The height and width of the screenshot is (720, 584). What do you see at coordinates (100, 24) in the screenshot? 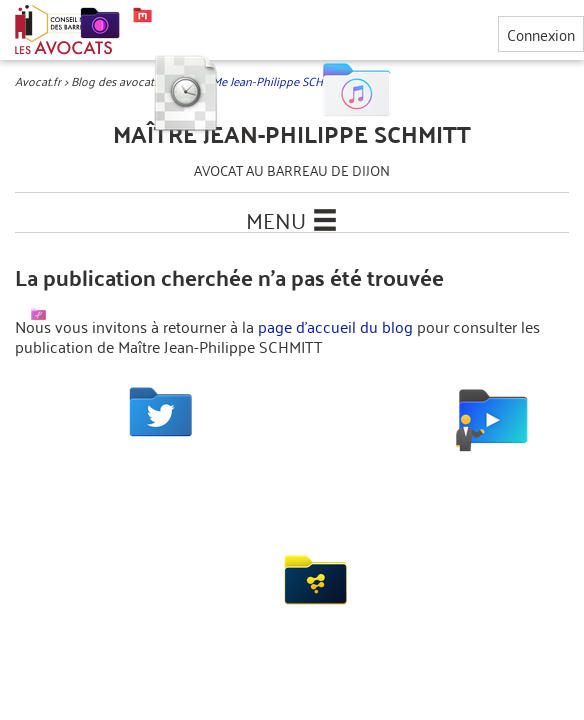
I see `open wondershare demoair folder` at bounding box center [100, 24].